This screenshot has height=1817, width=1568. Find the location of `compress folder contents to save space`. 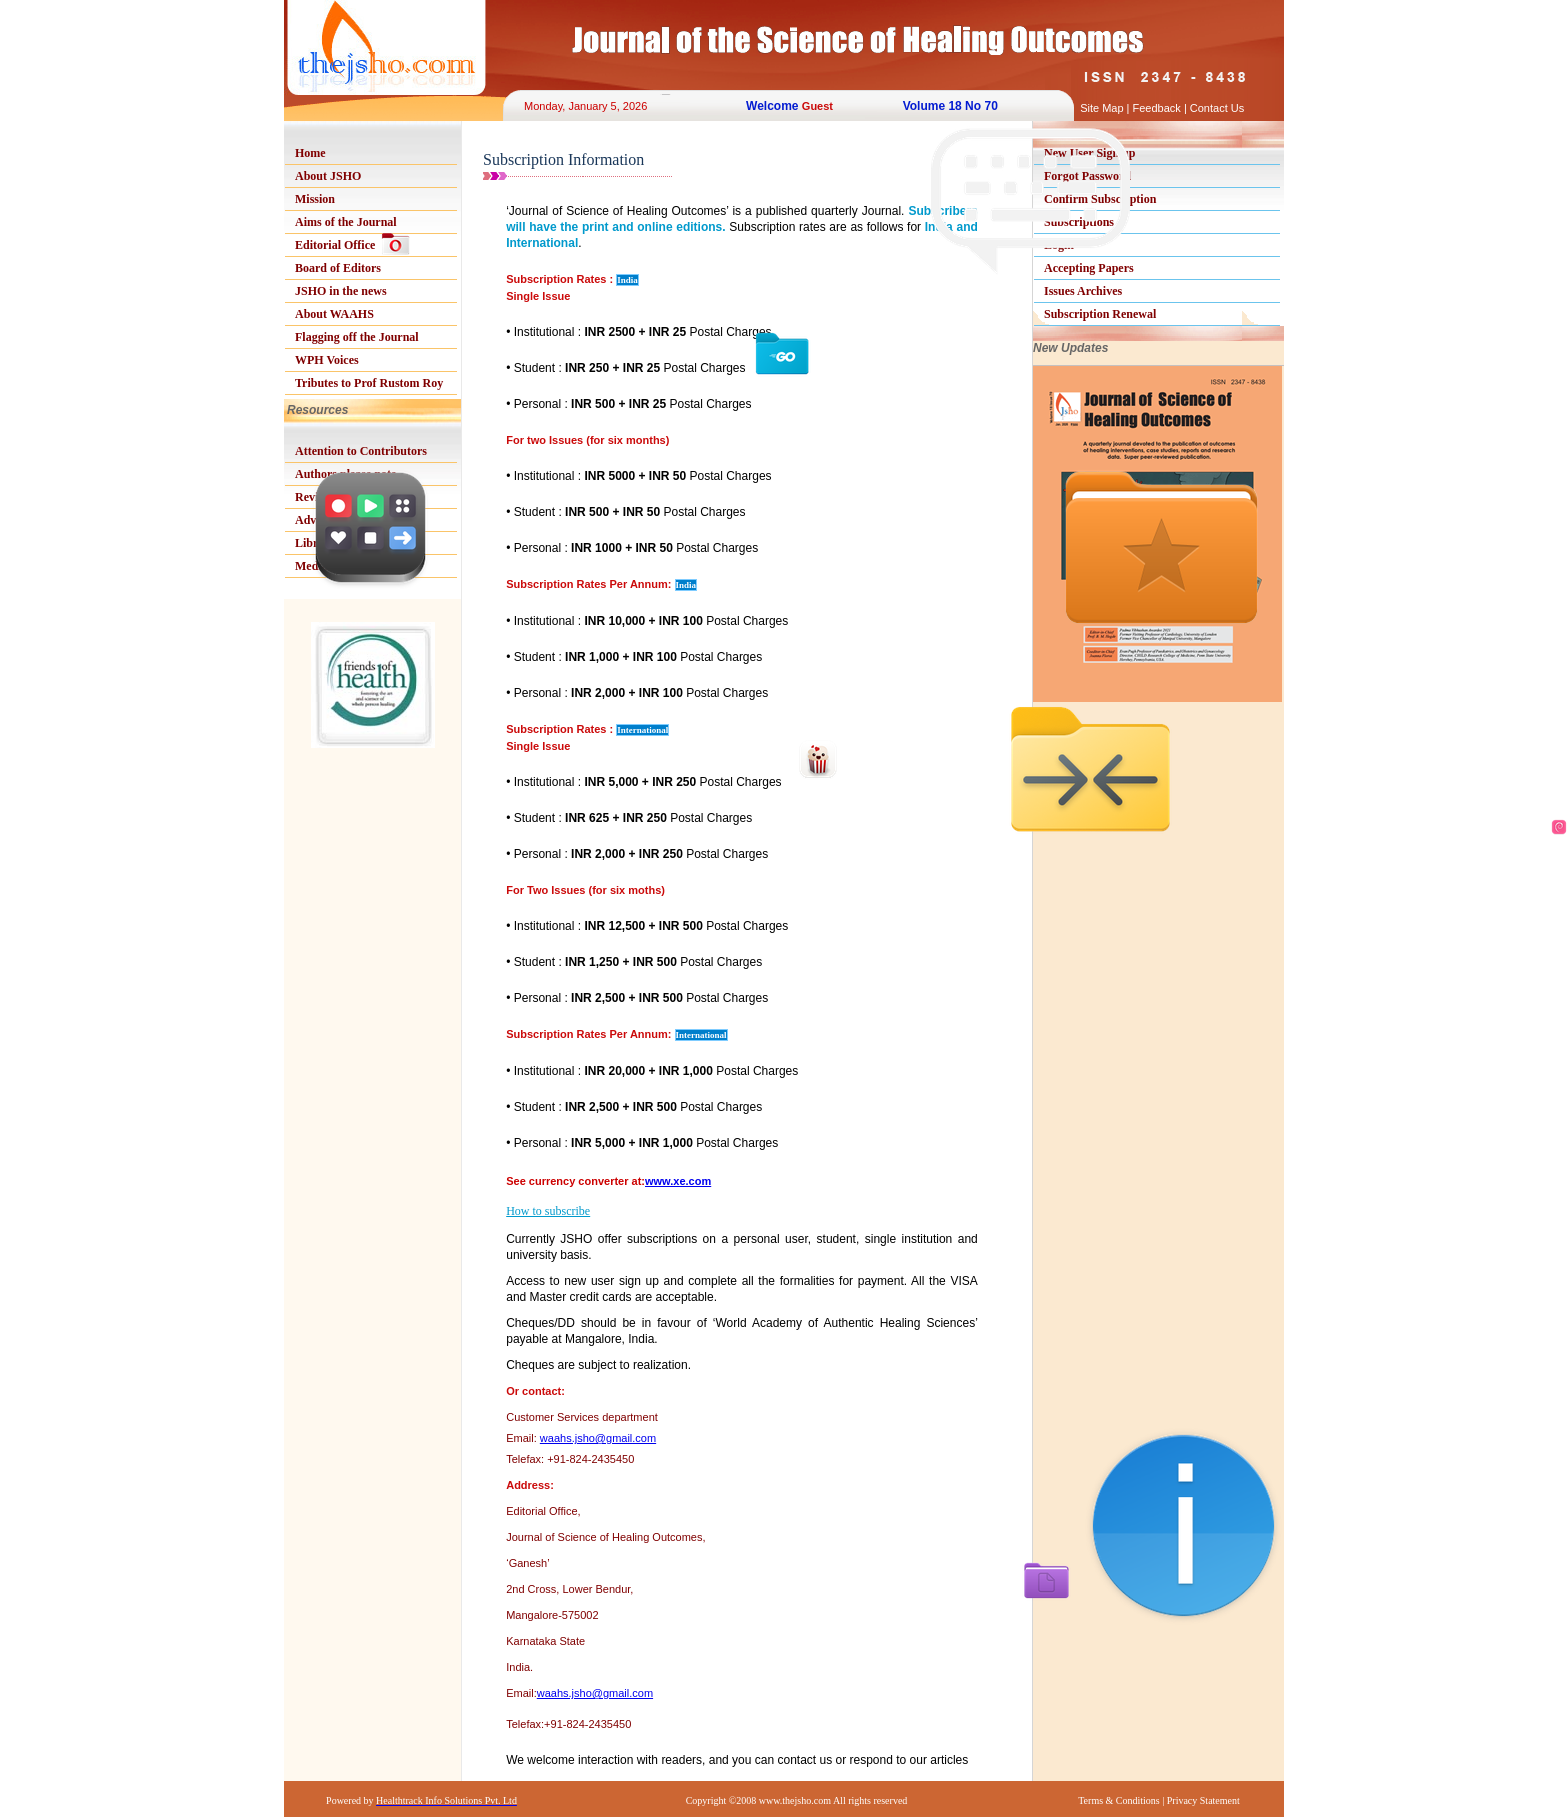

compress folder contents to save space is located at coordinates (1090, 773).